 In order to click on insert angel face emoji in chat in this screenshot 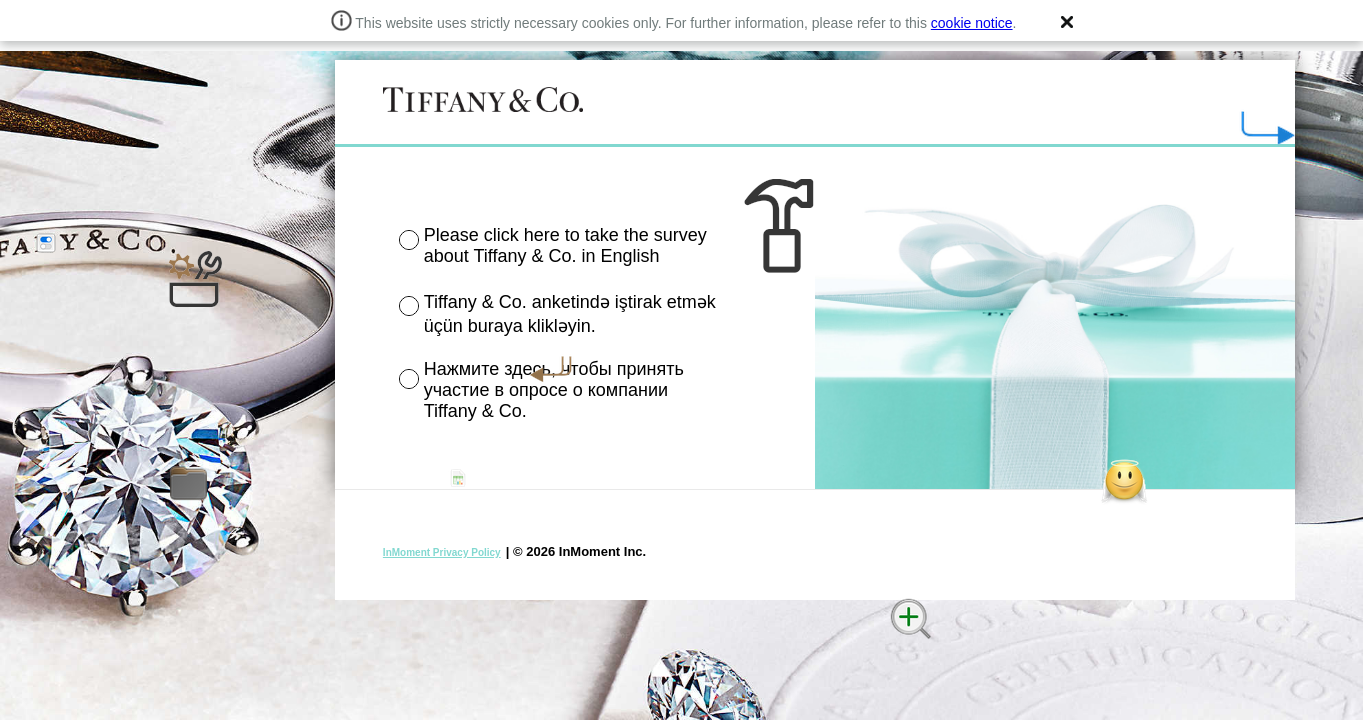, I will do `click(1124, 482)`.